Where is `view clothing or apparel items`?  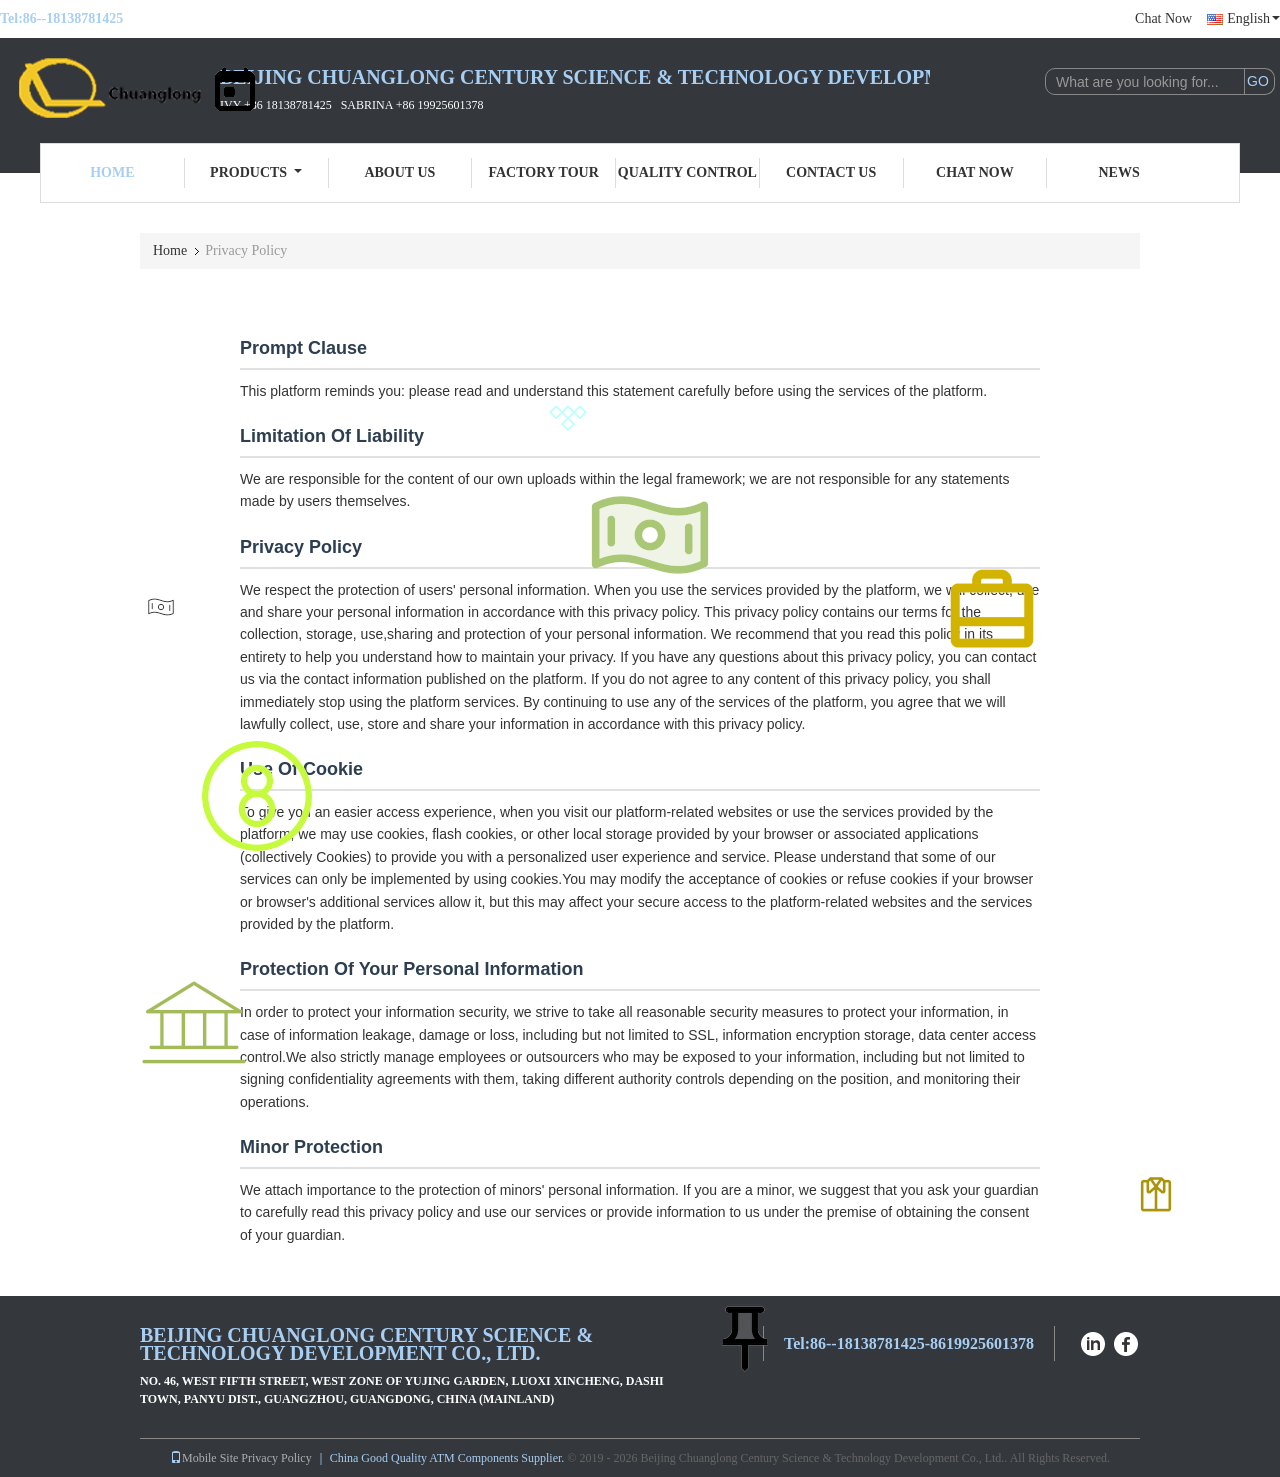 view clothing or apparel items is located at coordinates (1156, 1195).